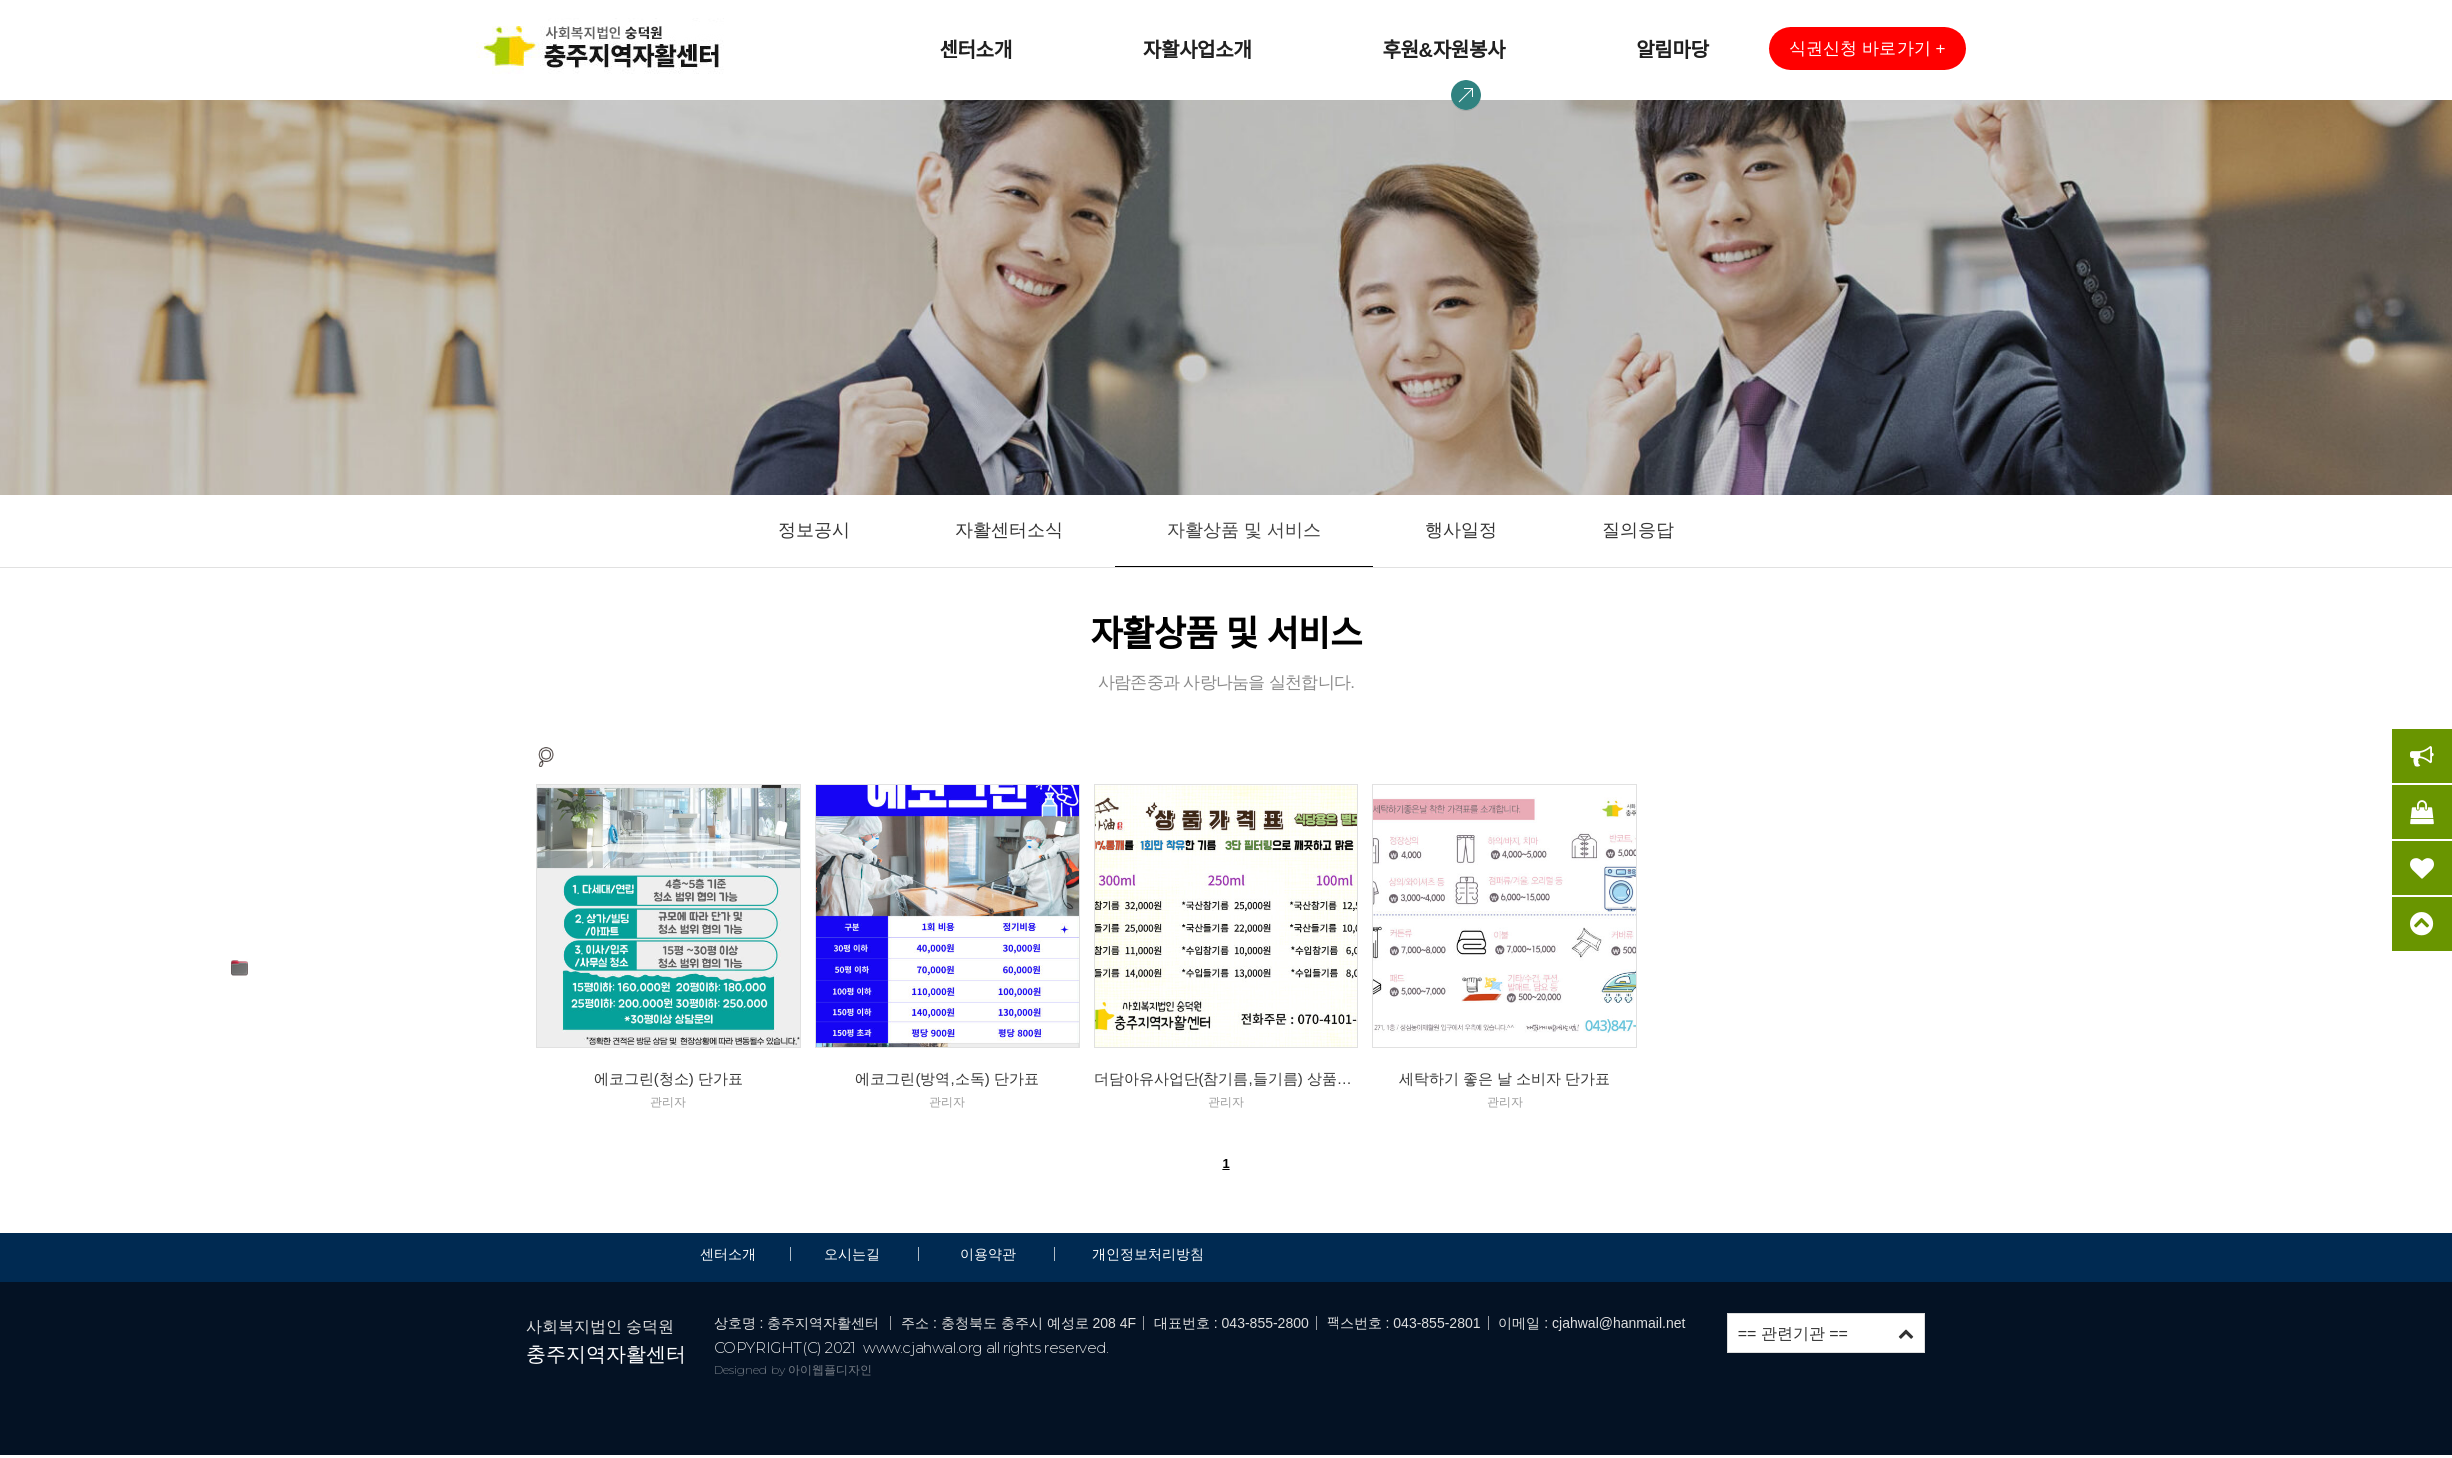 Image resolution: width=2452 pixels, height=1458 pixels. I want to click on indicates a symbolic link or shortcut to another file, so click(1466, 95).